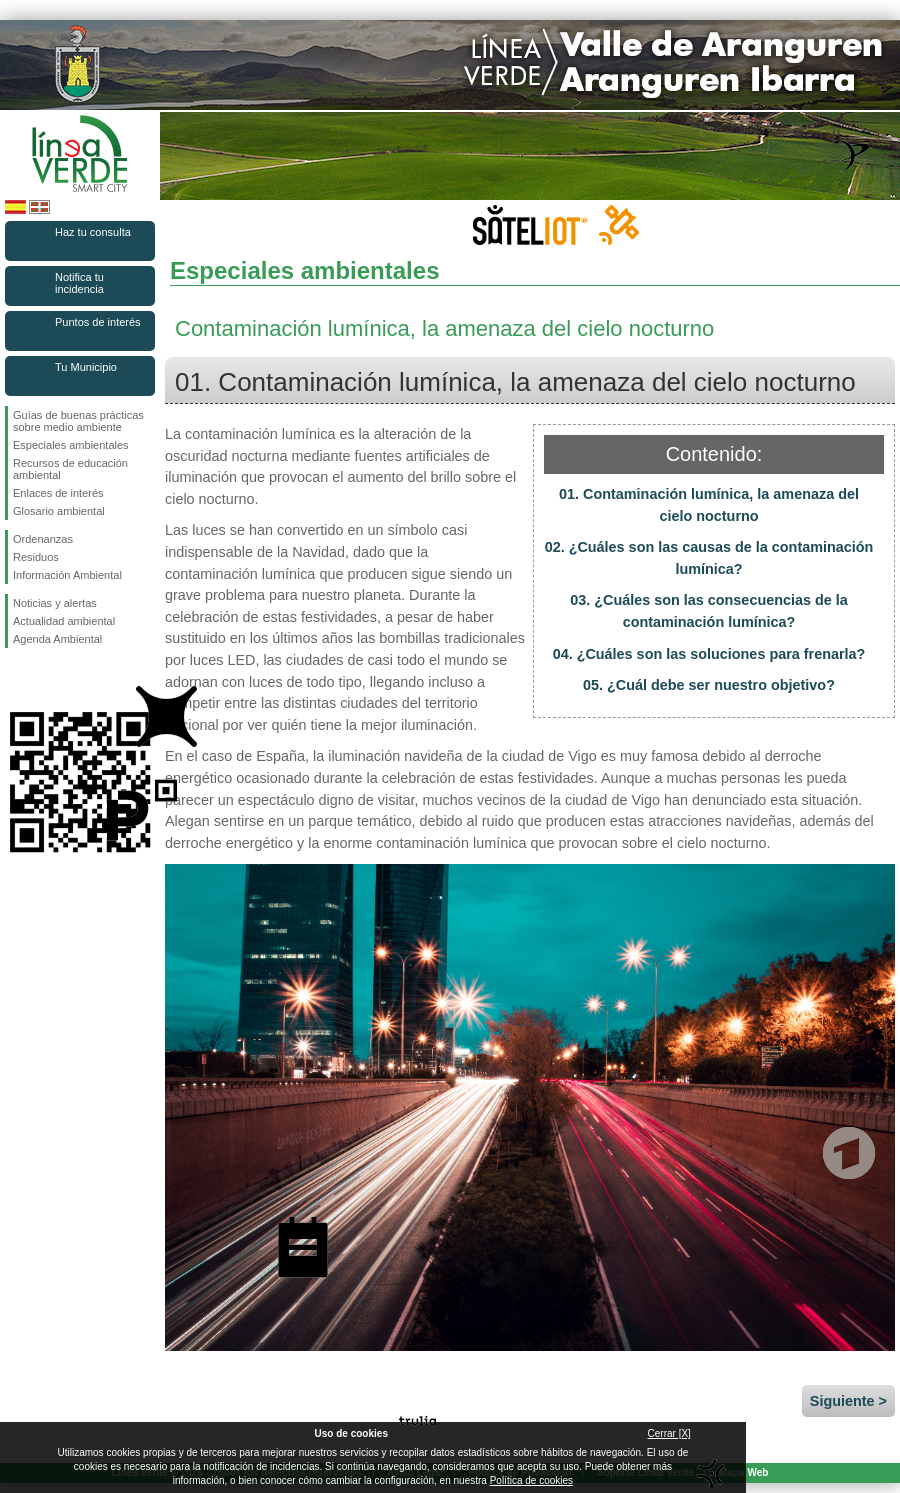 The height and width of the screenshot is (1493, 900). What do you see at coordinates (303, 1250) in the screenshot?
I see `view your to-do list` at bounding box center [303, 1250].